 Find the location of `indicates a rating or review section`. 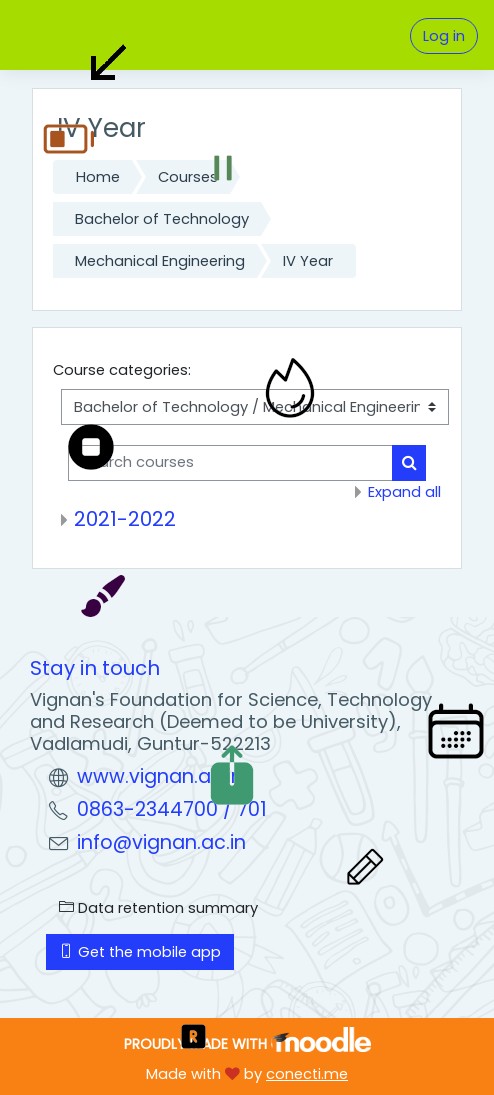

indicates a rating or review section is located at coordinates (193, 1036).